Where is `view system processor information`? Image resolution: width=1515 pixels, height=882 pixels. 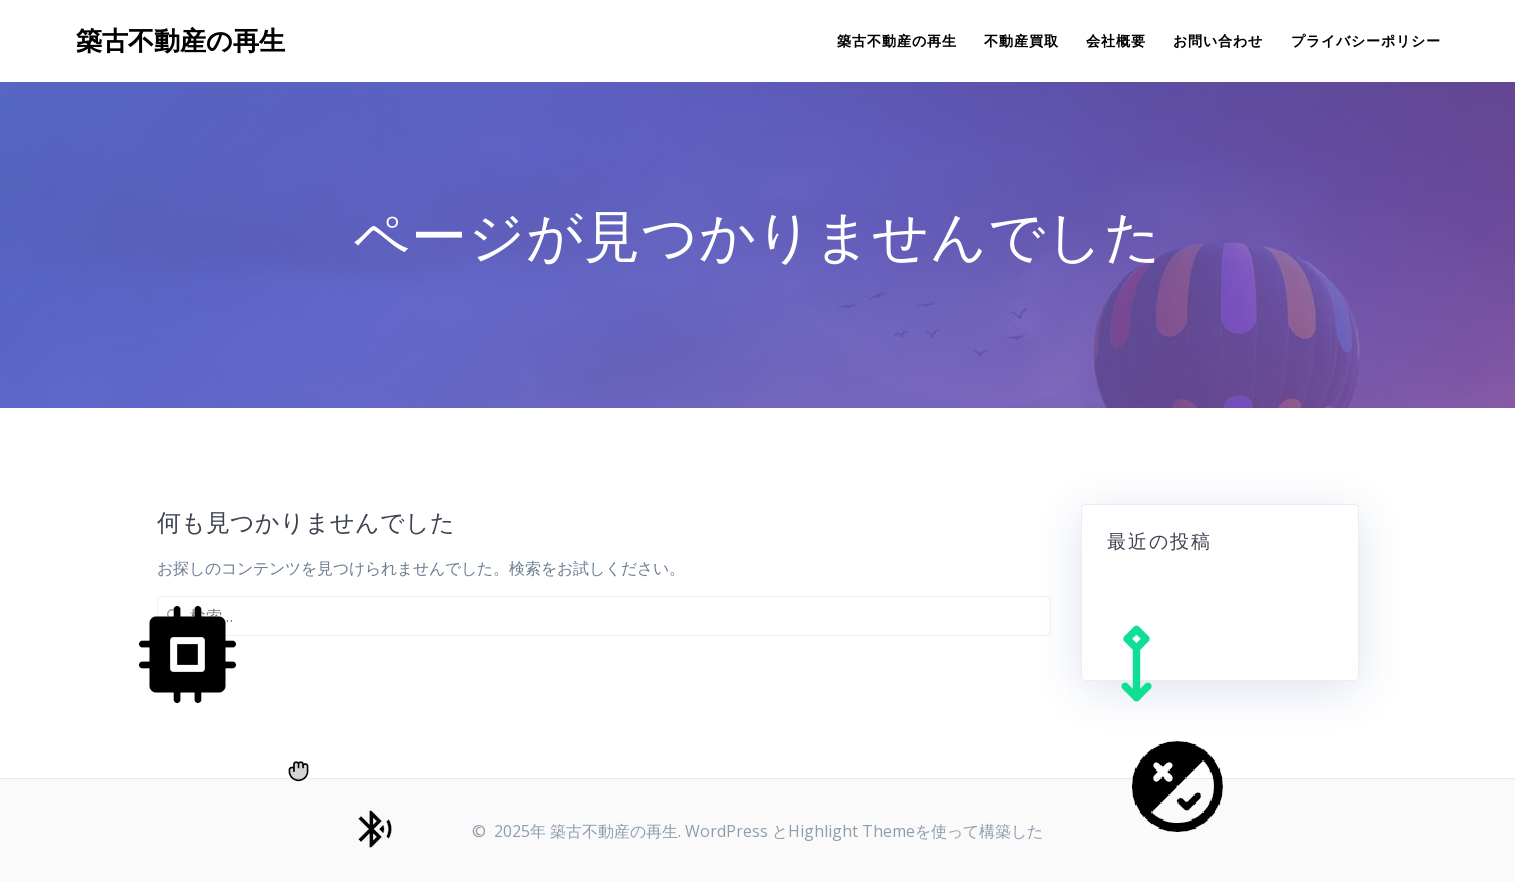 view system processor information is located at coordinates (187, 654).